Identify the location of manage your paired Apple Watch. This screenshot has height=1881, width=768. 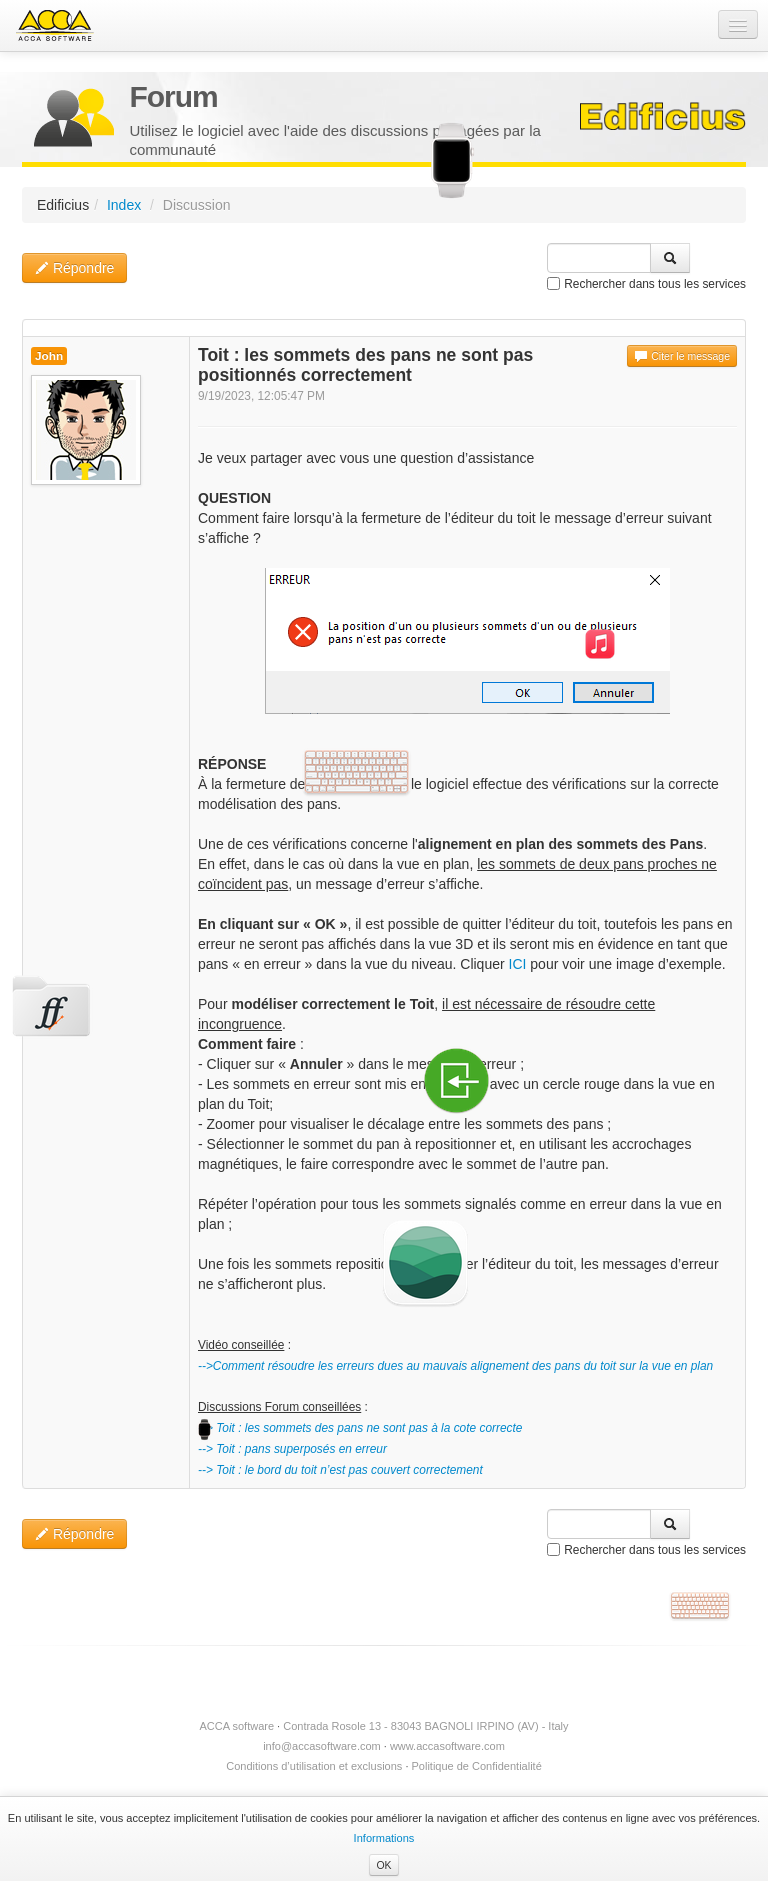
(451, 160).